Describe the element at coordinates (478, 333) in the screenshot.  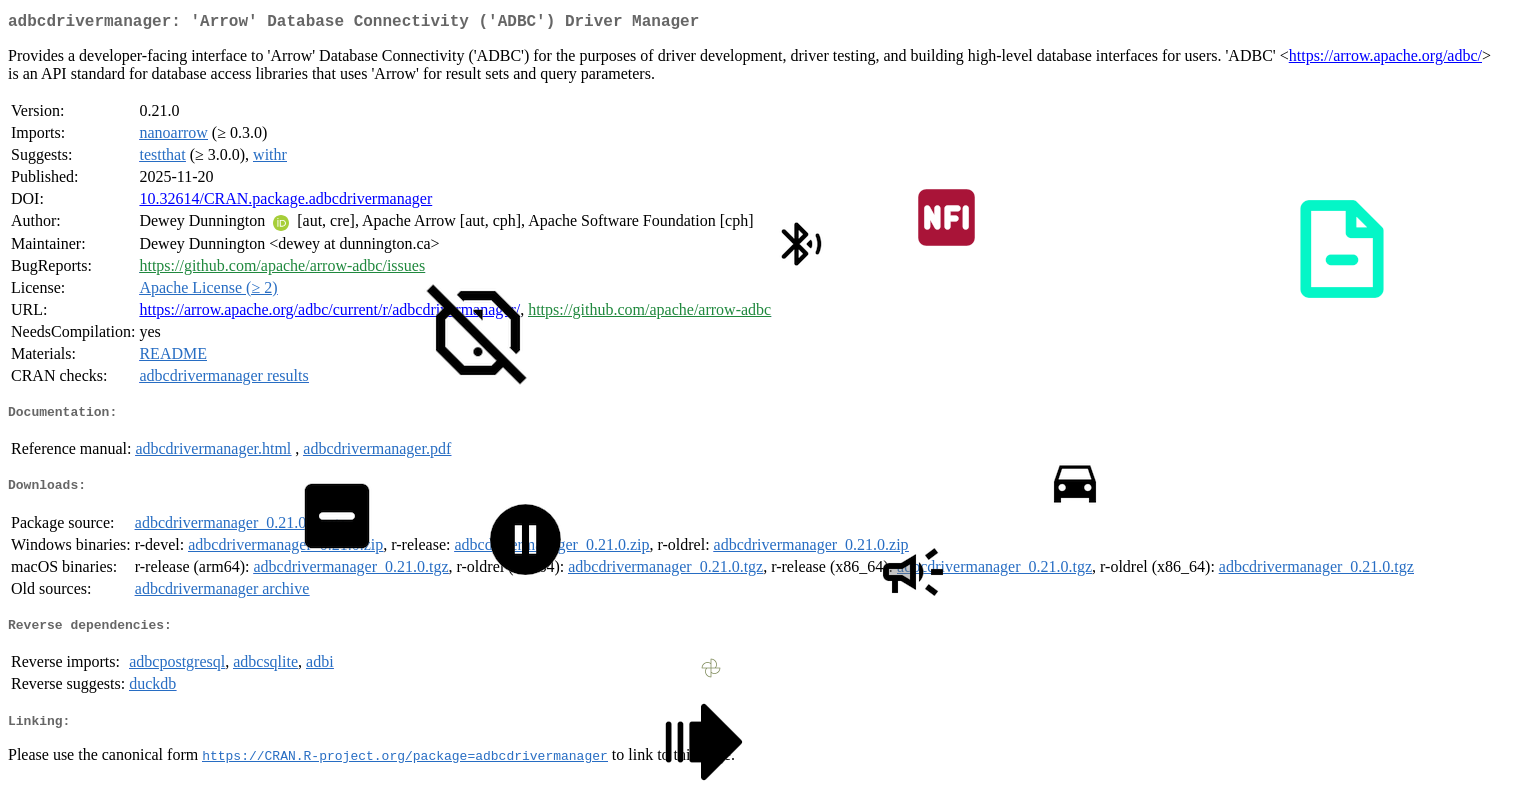
I see `disable or turn off reporting` at that location.